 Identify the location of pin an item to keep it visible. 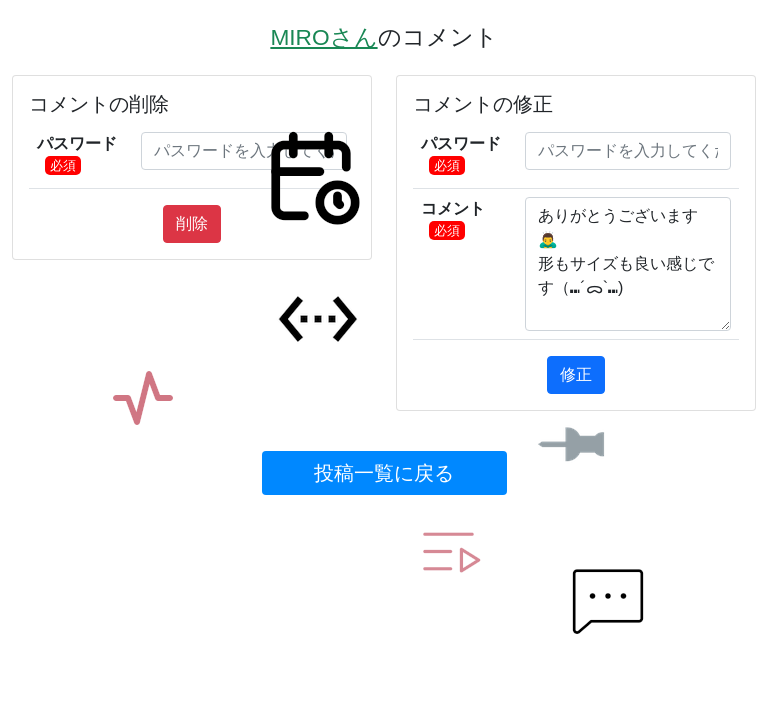
(571, 447).